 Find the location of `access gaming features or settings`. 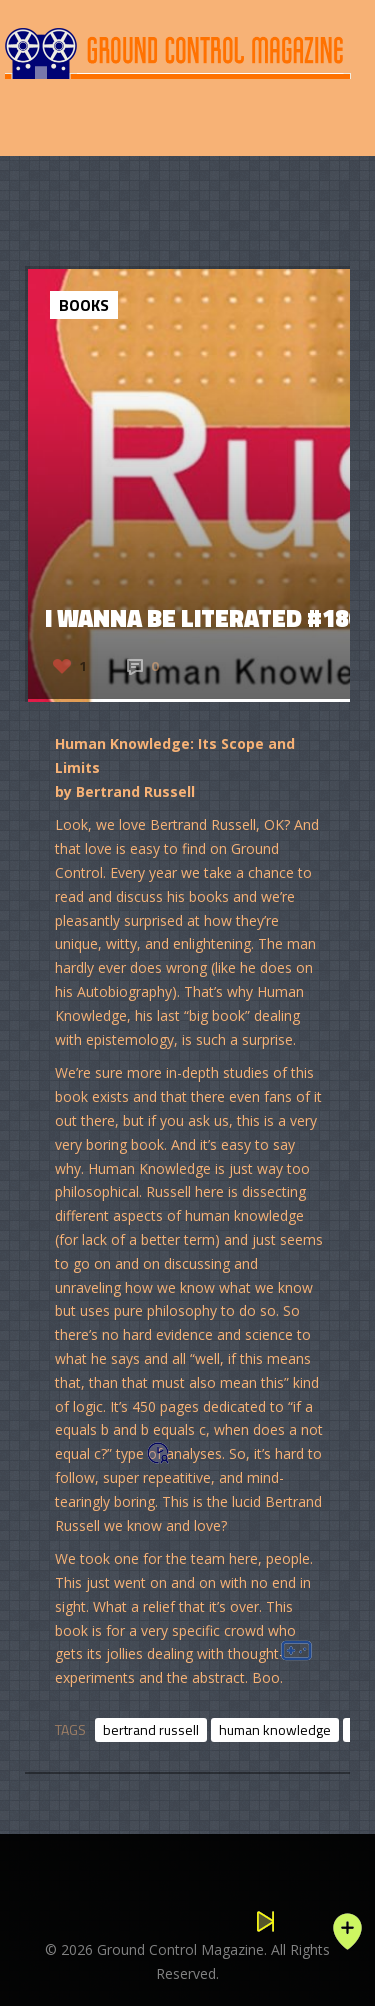

access gaming features or settings is located at coordinates (296, 1650).